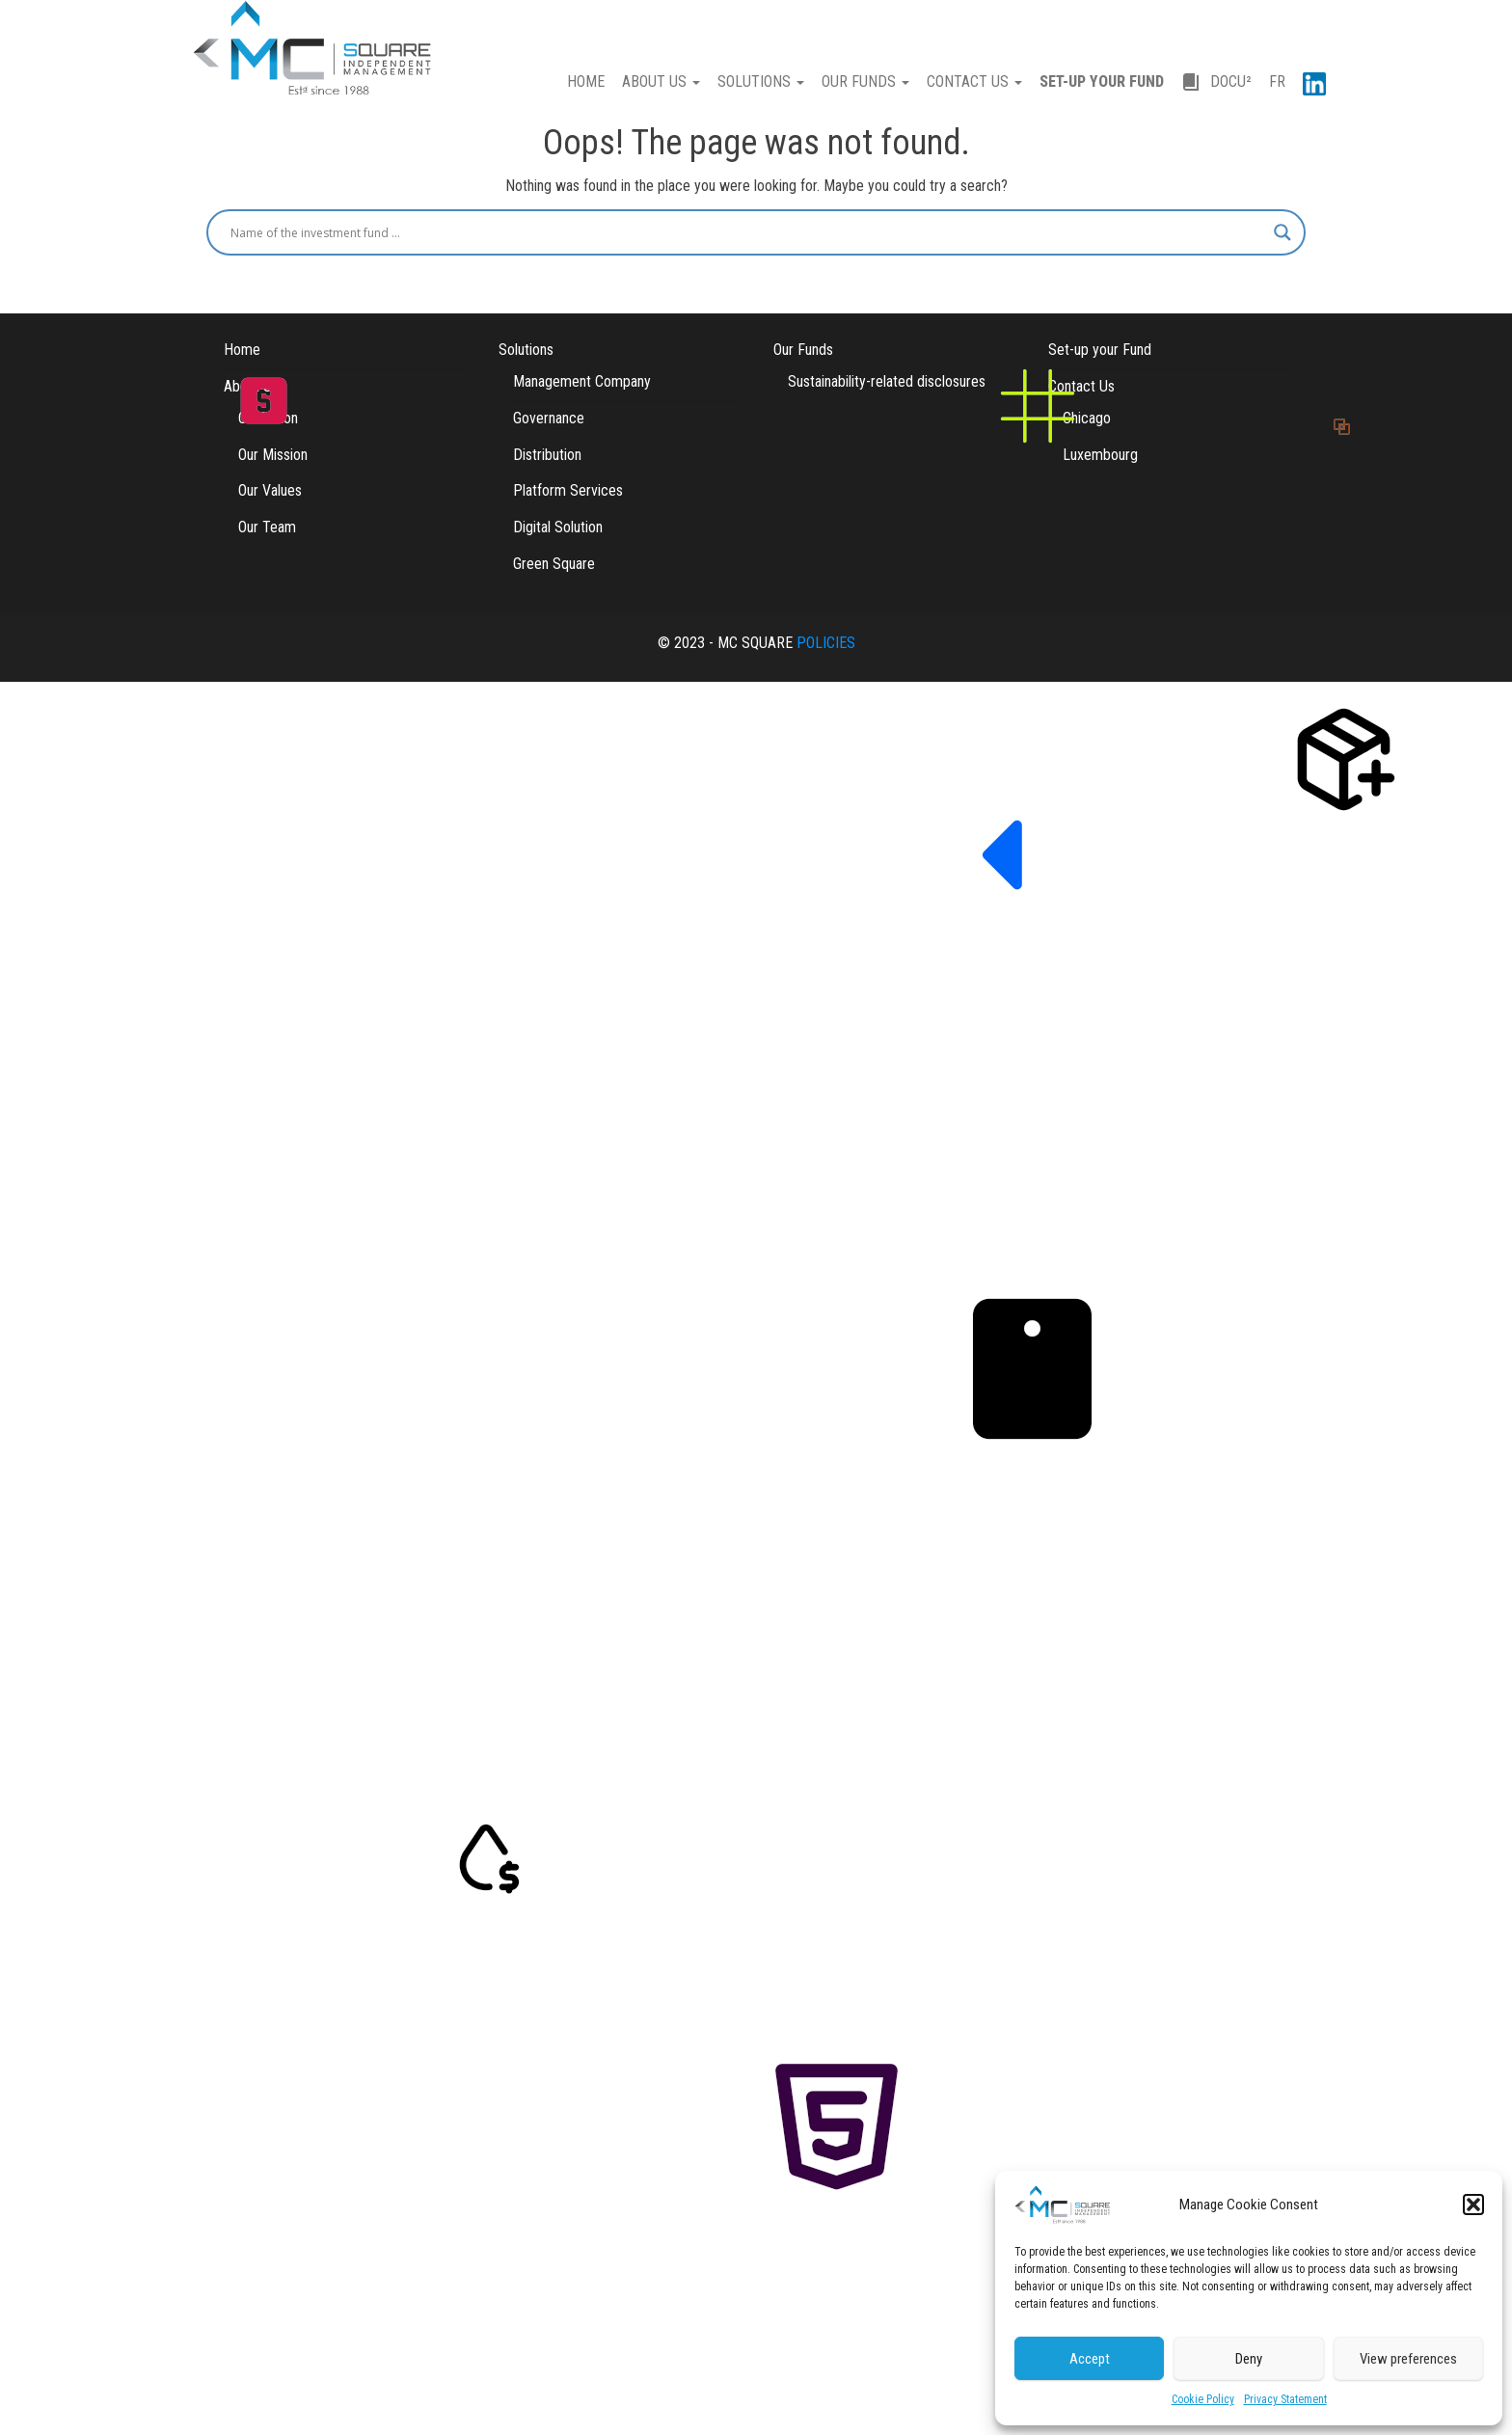 The image size is (1512, 2435). Describe the element at coordinates (263, 400) in the screenshot. I see `indicates a section or item labeled "S"` at that location.